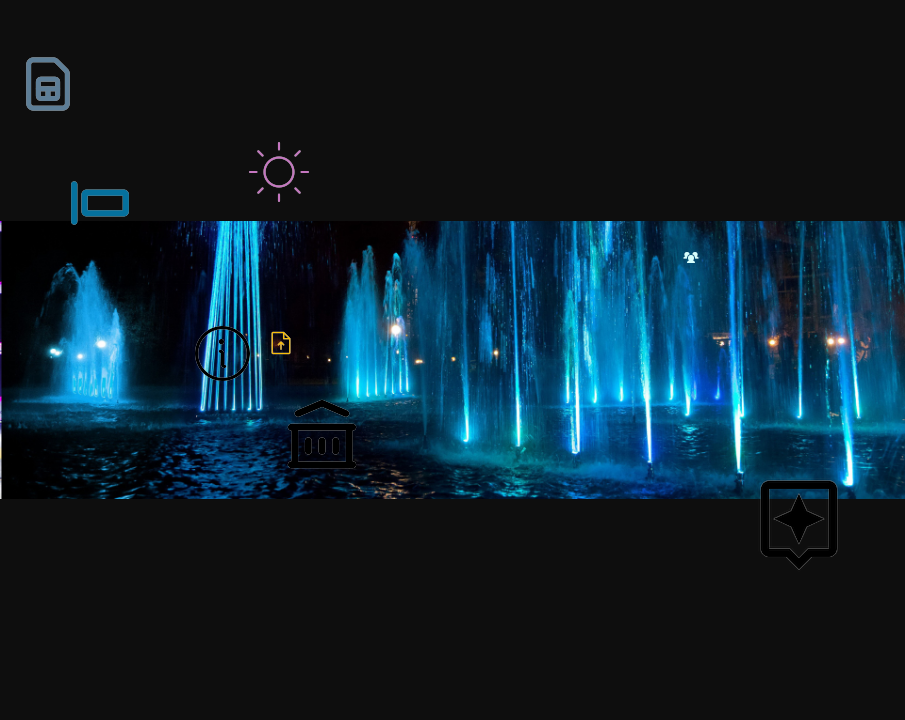 The width and height of the screenshot is (905, 720). Describe the element at coordinates (322, 434) in the screenshot. I see `access banking or financial services` at that location.